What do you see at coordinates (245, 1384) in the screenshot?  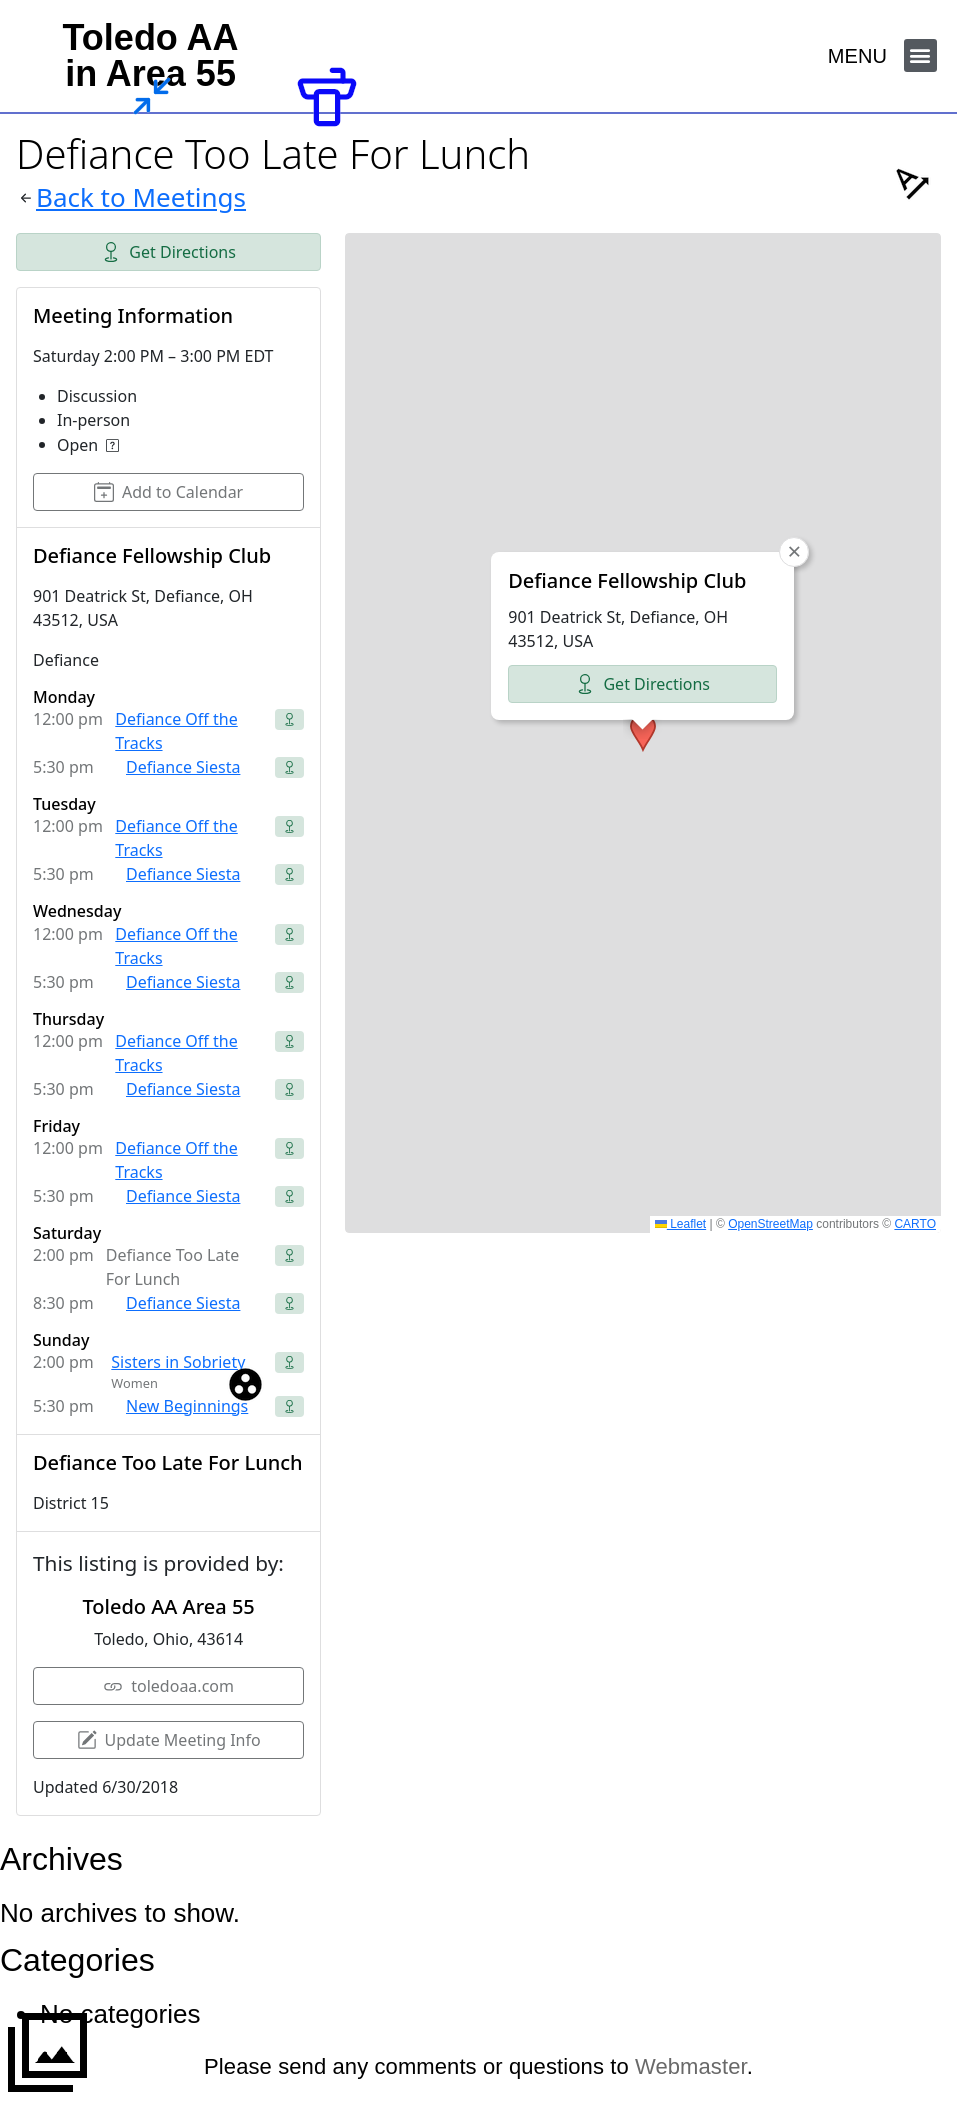 I see `view or manage group workspaces` at bounding box center [245, 1384].